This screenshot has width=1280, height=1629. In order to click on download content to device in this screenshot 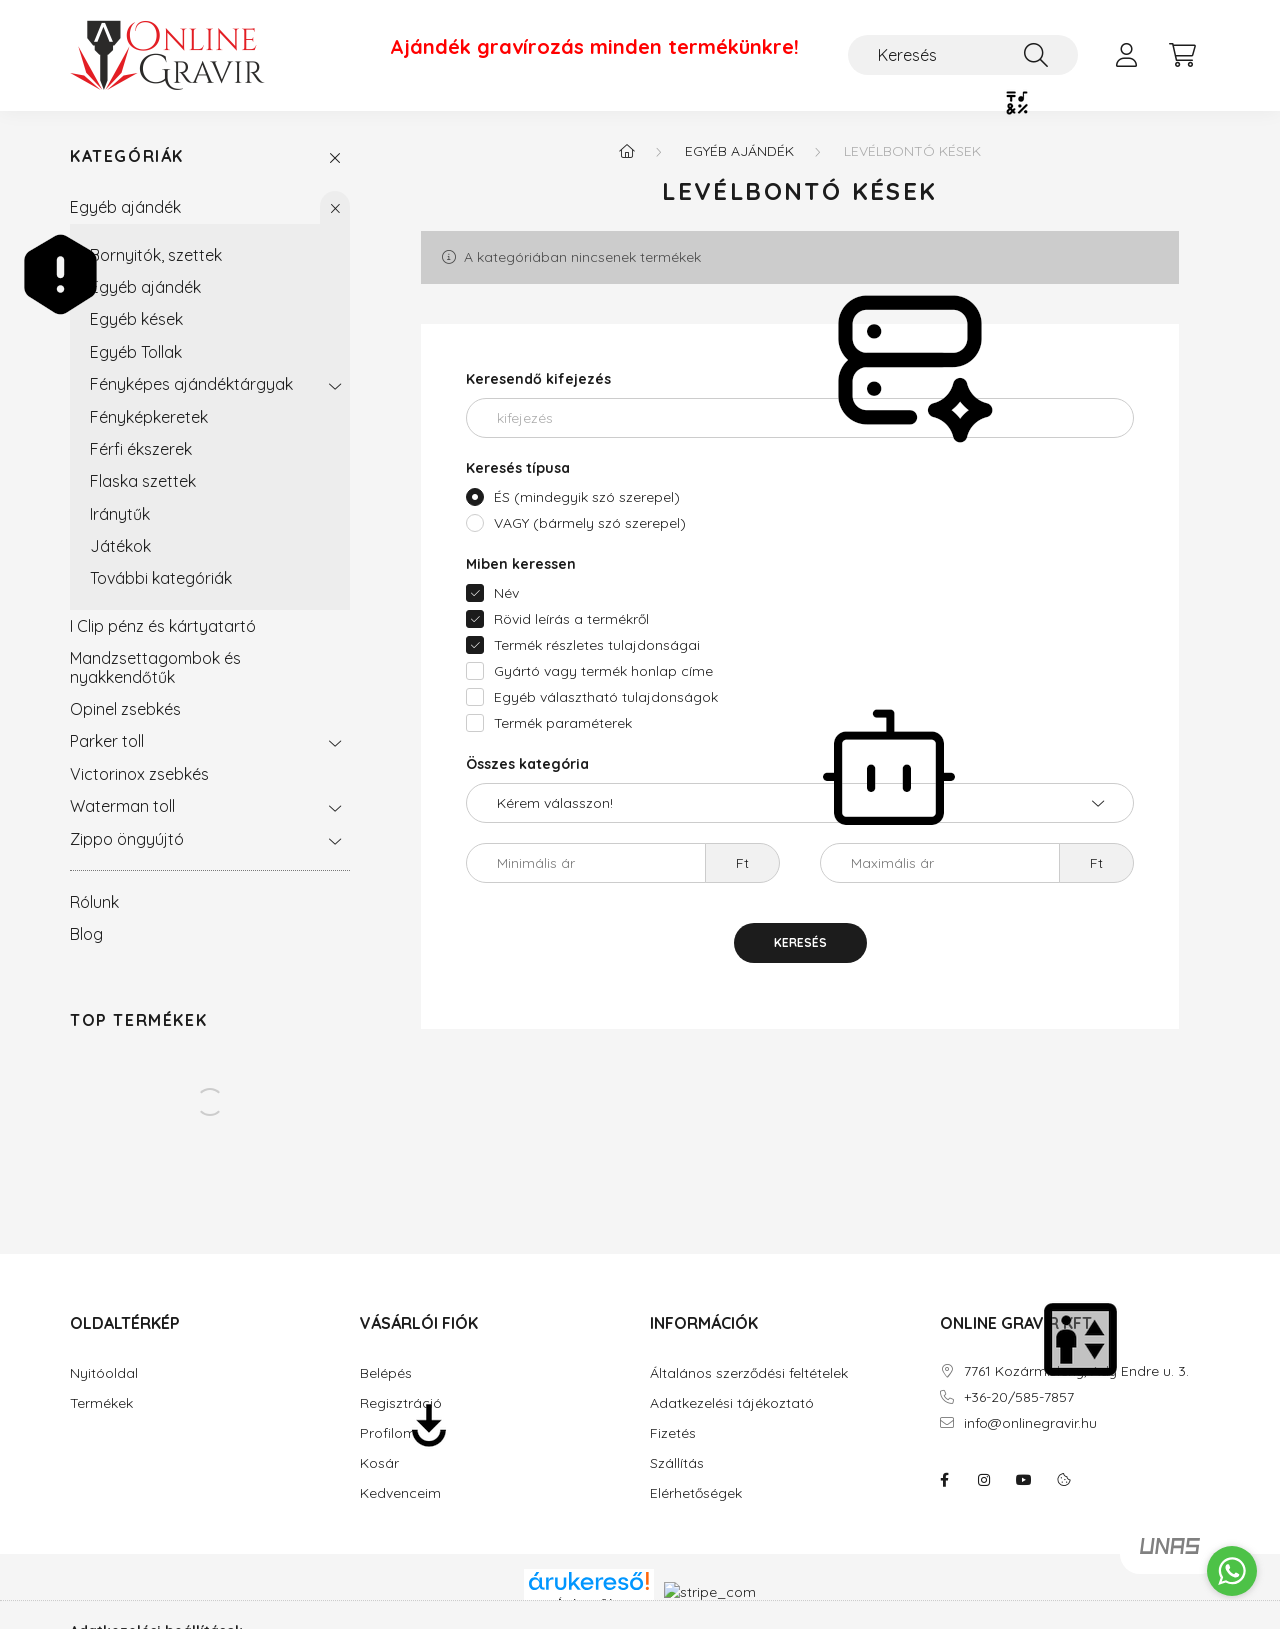, I will do `click(429, 1424)`.